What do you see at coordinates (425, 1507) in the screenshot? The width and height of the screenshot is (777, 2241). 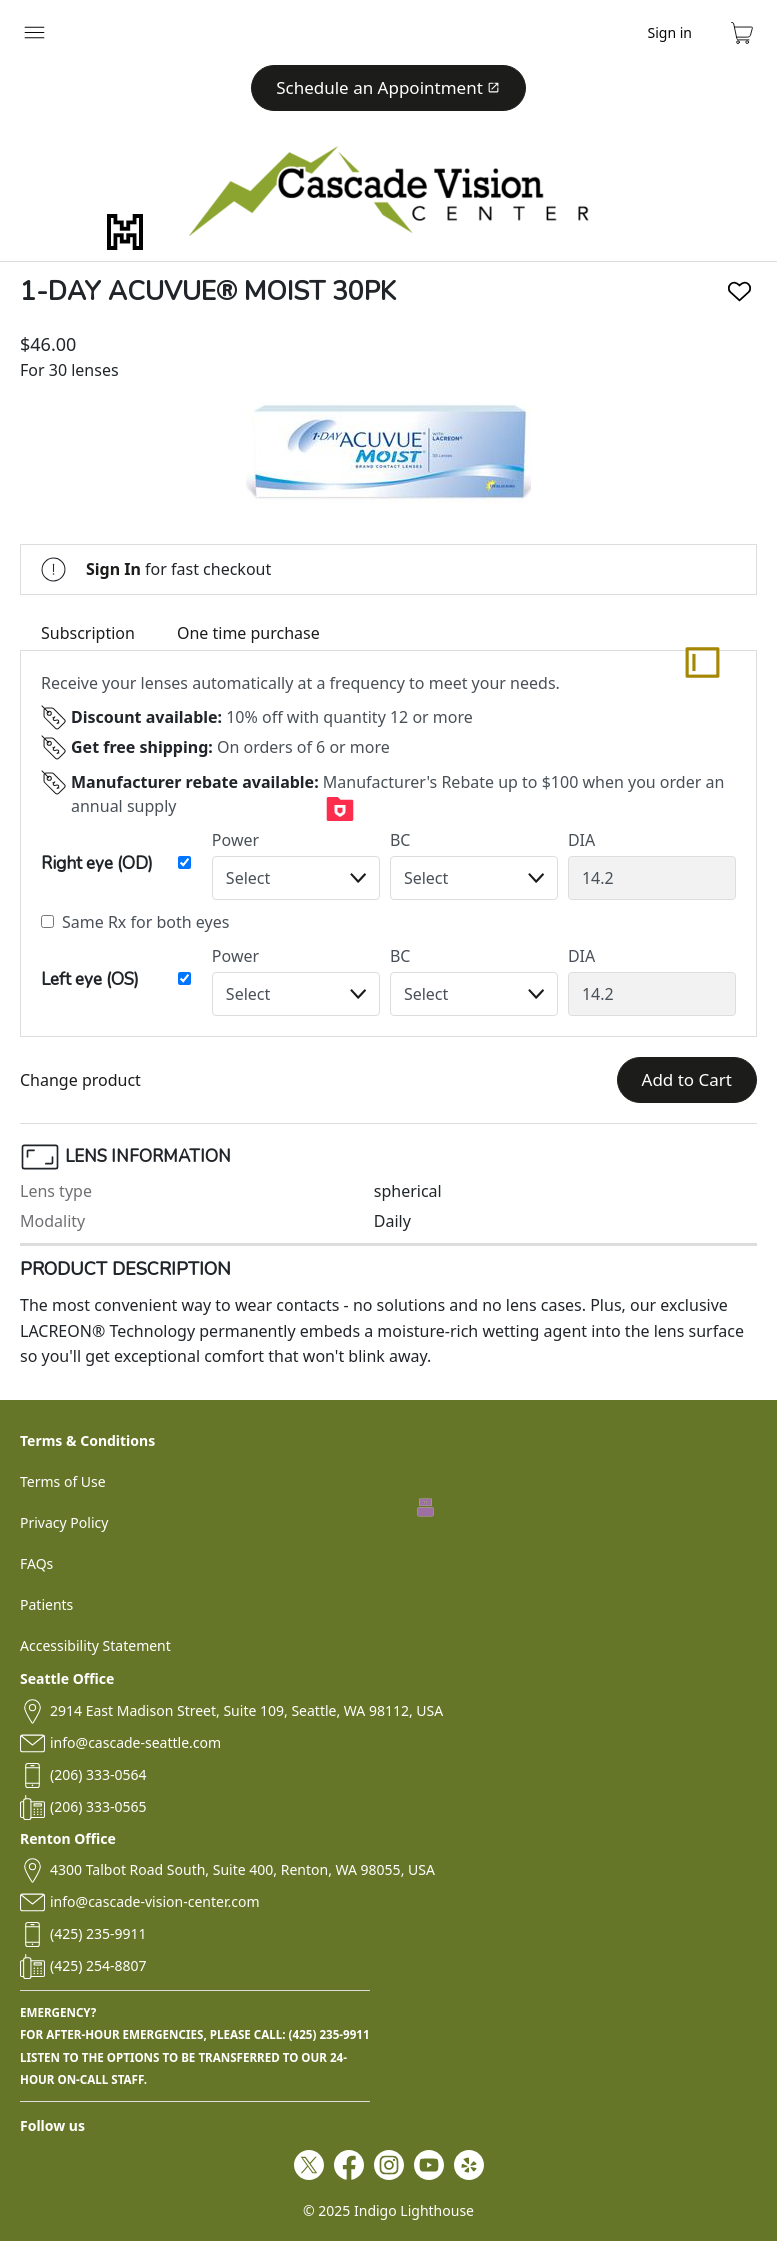 I see `access USB flash drive contents` at bounding box center [425, 1507].